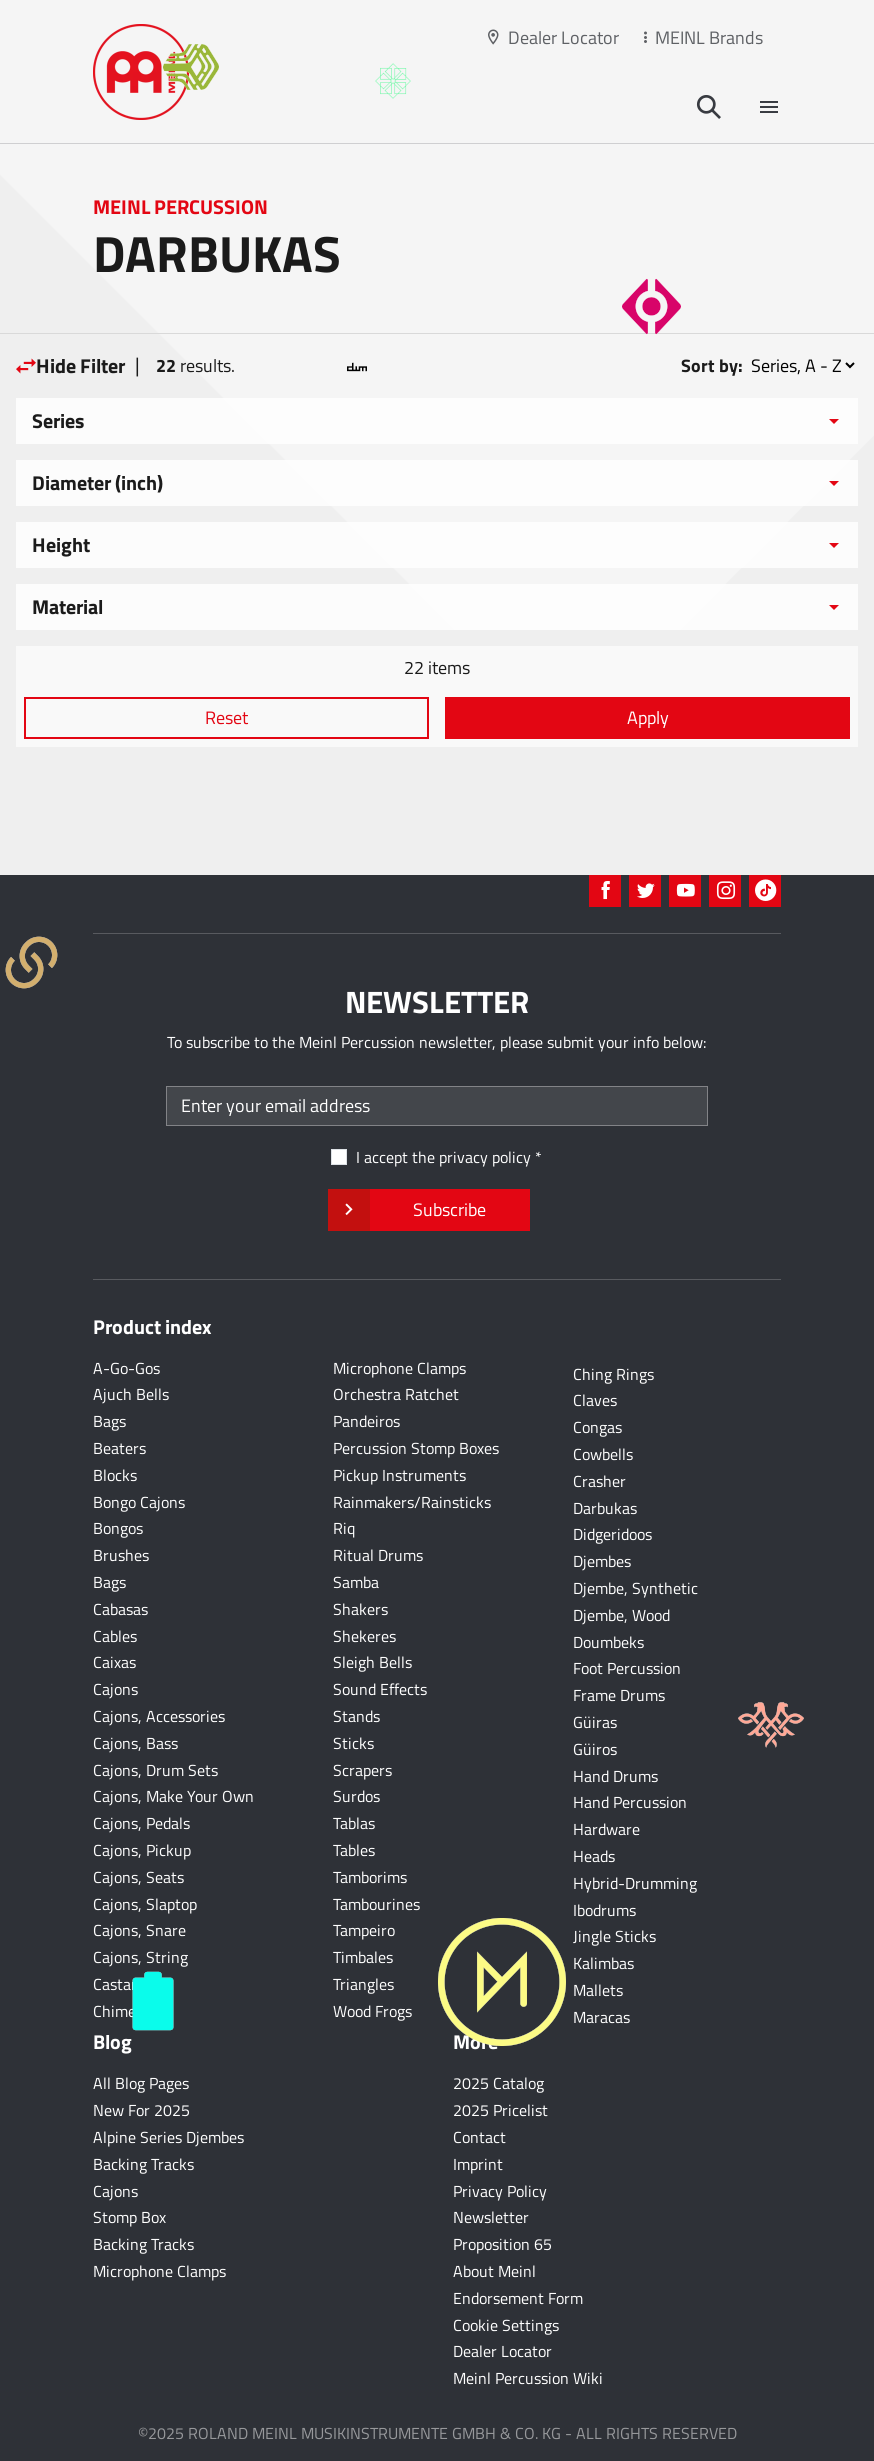  What do you see at coordinates (502, 1982) in the screenshot?
I see `osmc media center application logo` at bounding box center [502, 1982].